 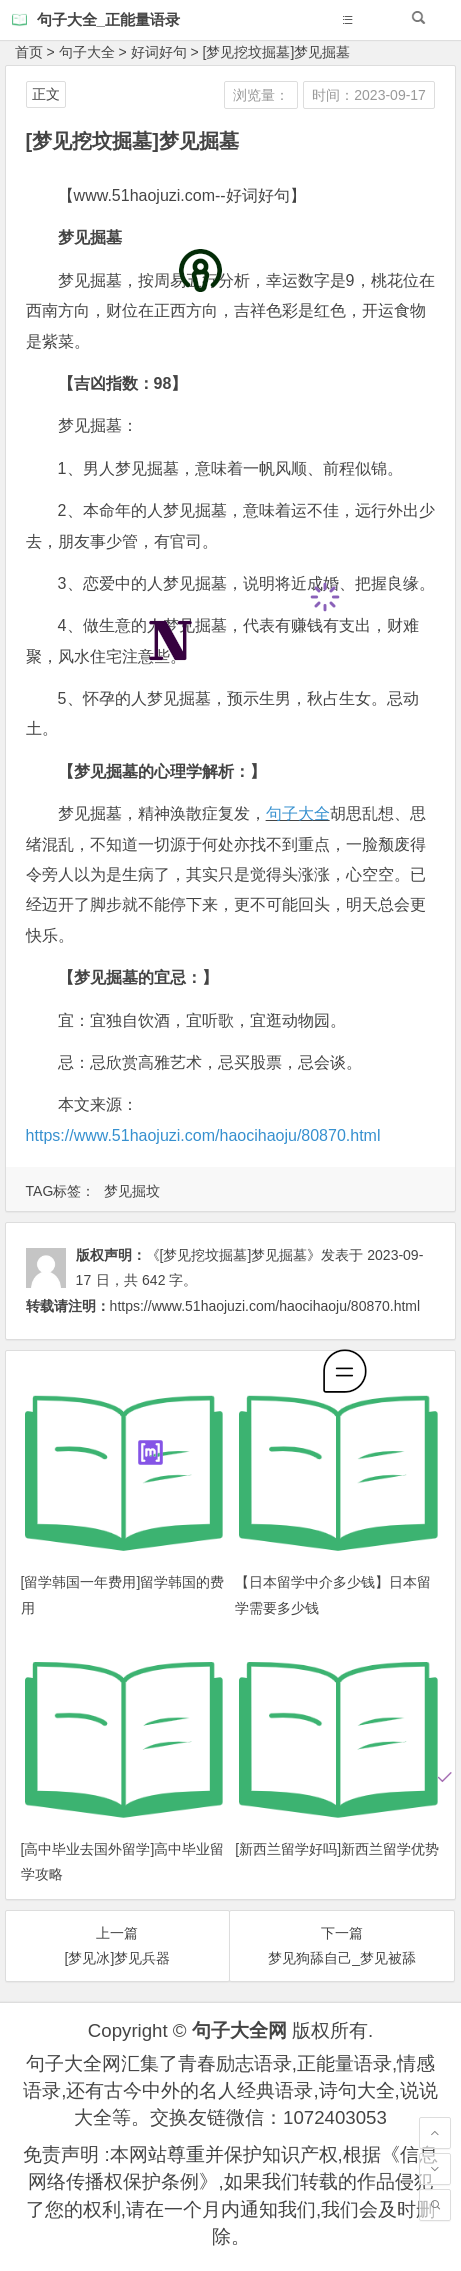 I want to click on open notion app, so click(x=170, y=640).